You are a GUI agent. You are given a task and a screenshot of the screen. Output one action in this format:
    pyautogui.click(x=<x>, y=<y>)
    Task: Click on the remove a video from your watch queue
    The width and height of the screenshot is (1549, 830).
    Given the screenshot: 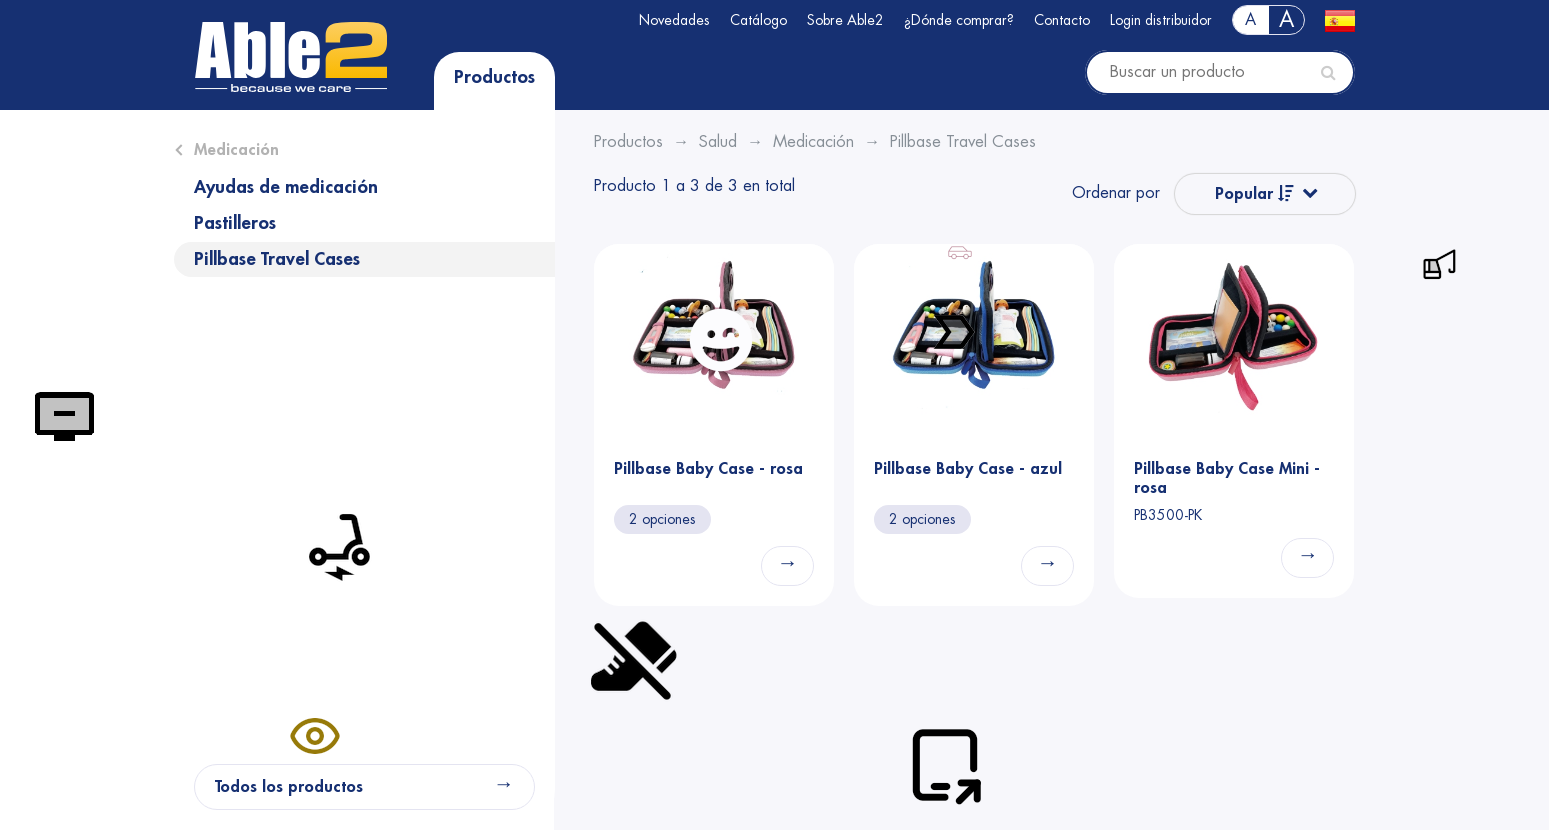 What is the action you would take?
    pyautogui.click(x=64, y=416)
    